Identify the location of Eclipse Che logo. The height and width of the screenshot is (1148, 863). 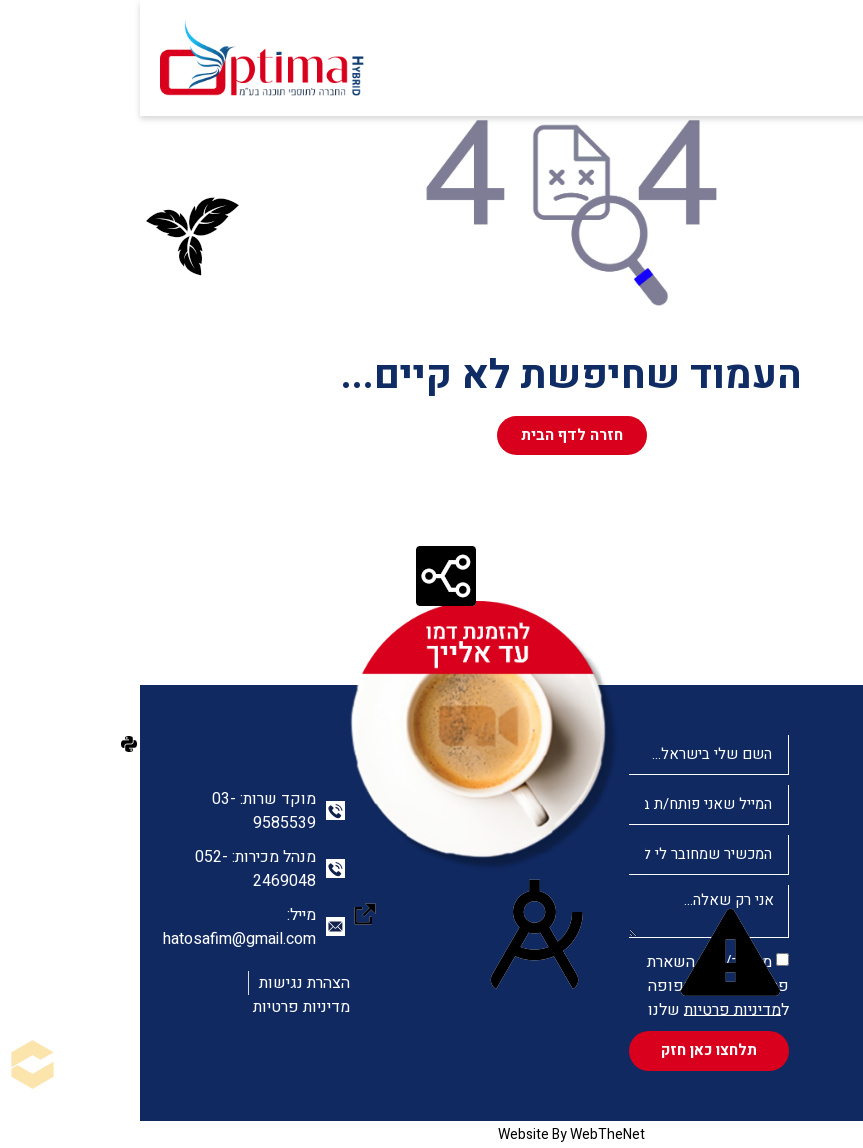
(32, 1064).